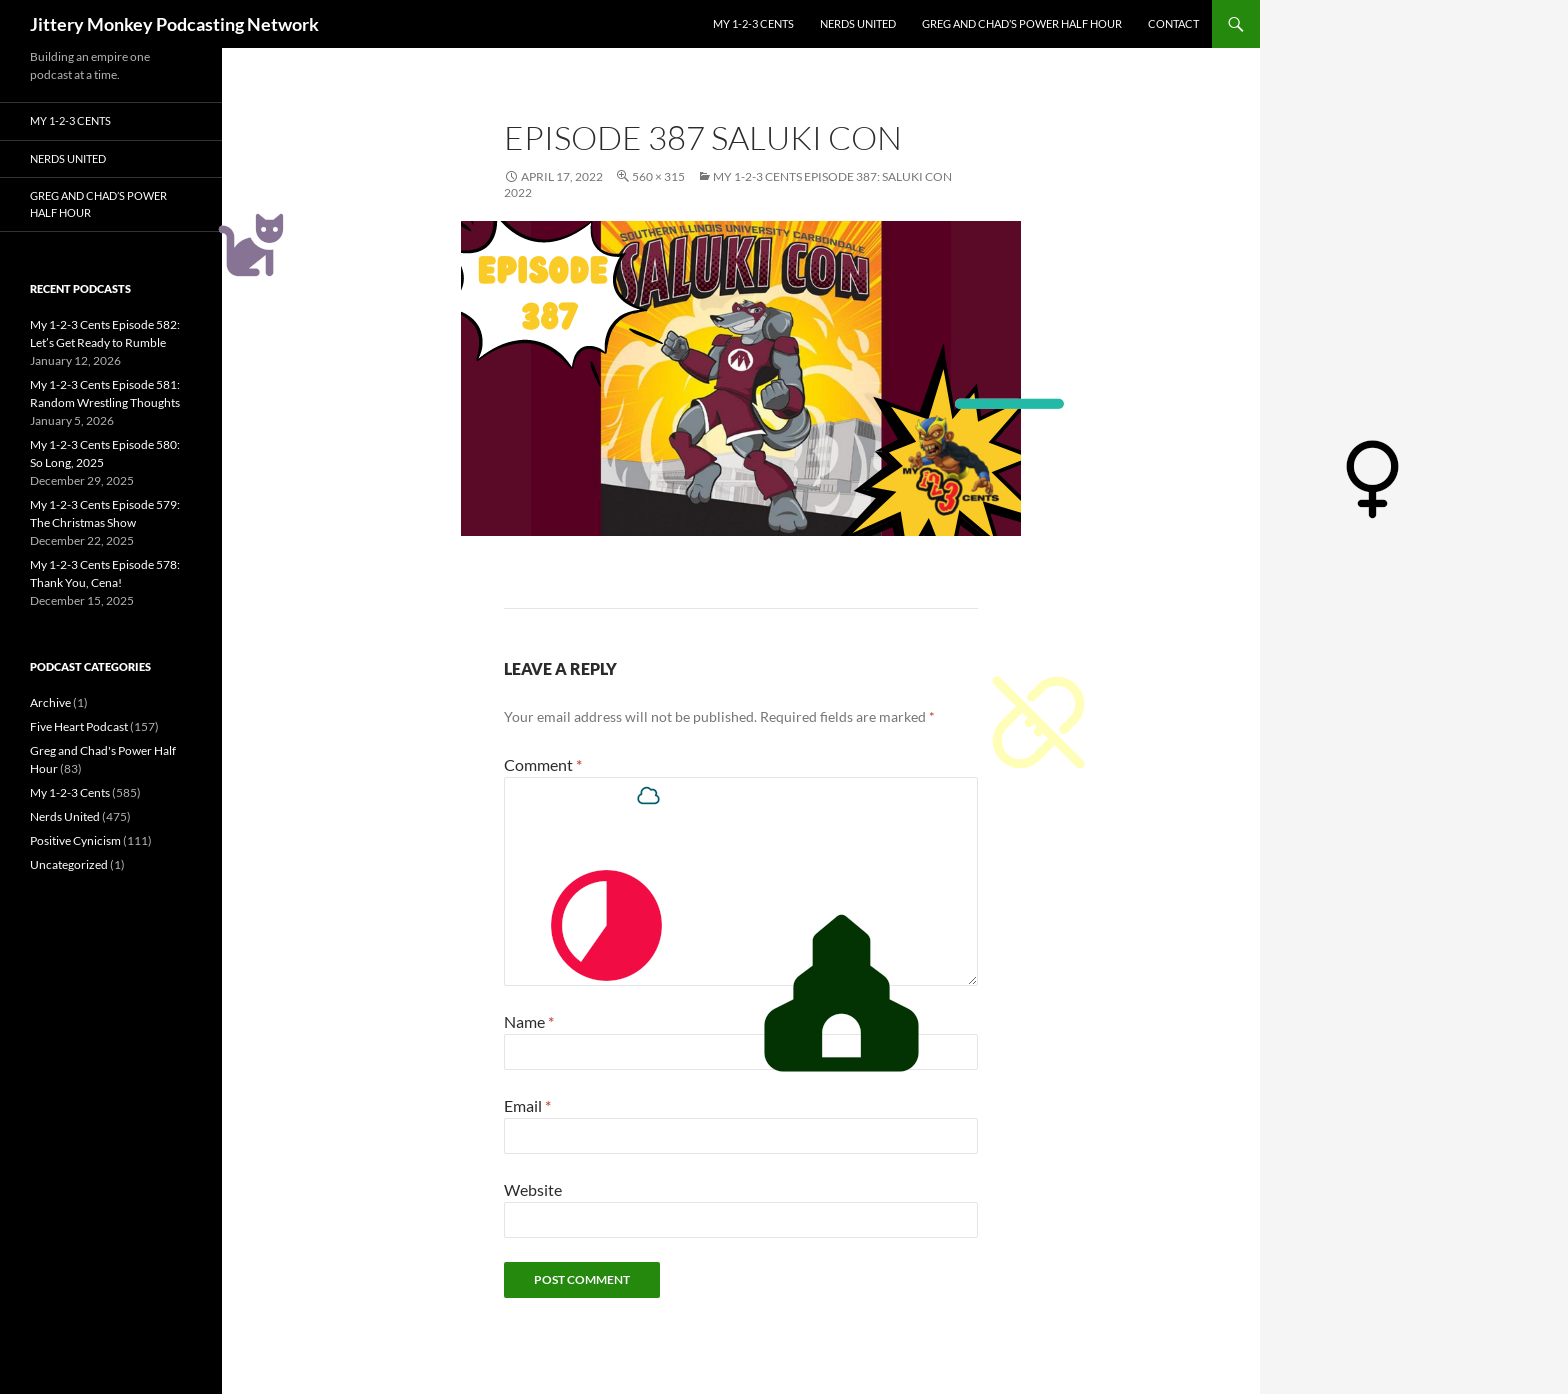 Image resolution: width=1568 pixels, height=1394 pixels. What do you see at coordinates (250, 245) in the screenshot?
I see `view pet-related content or services` at bounding box center [250, 245].